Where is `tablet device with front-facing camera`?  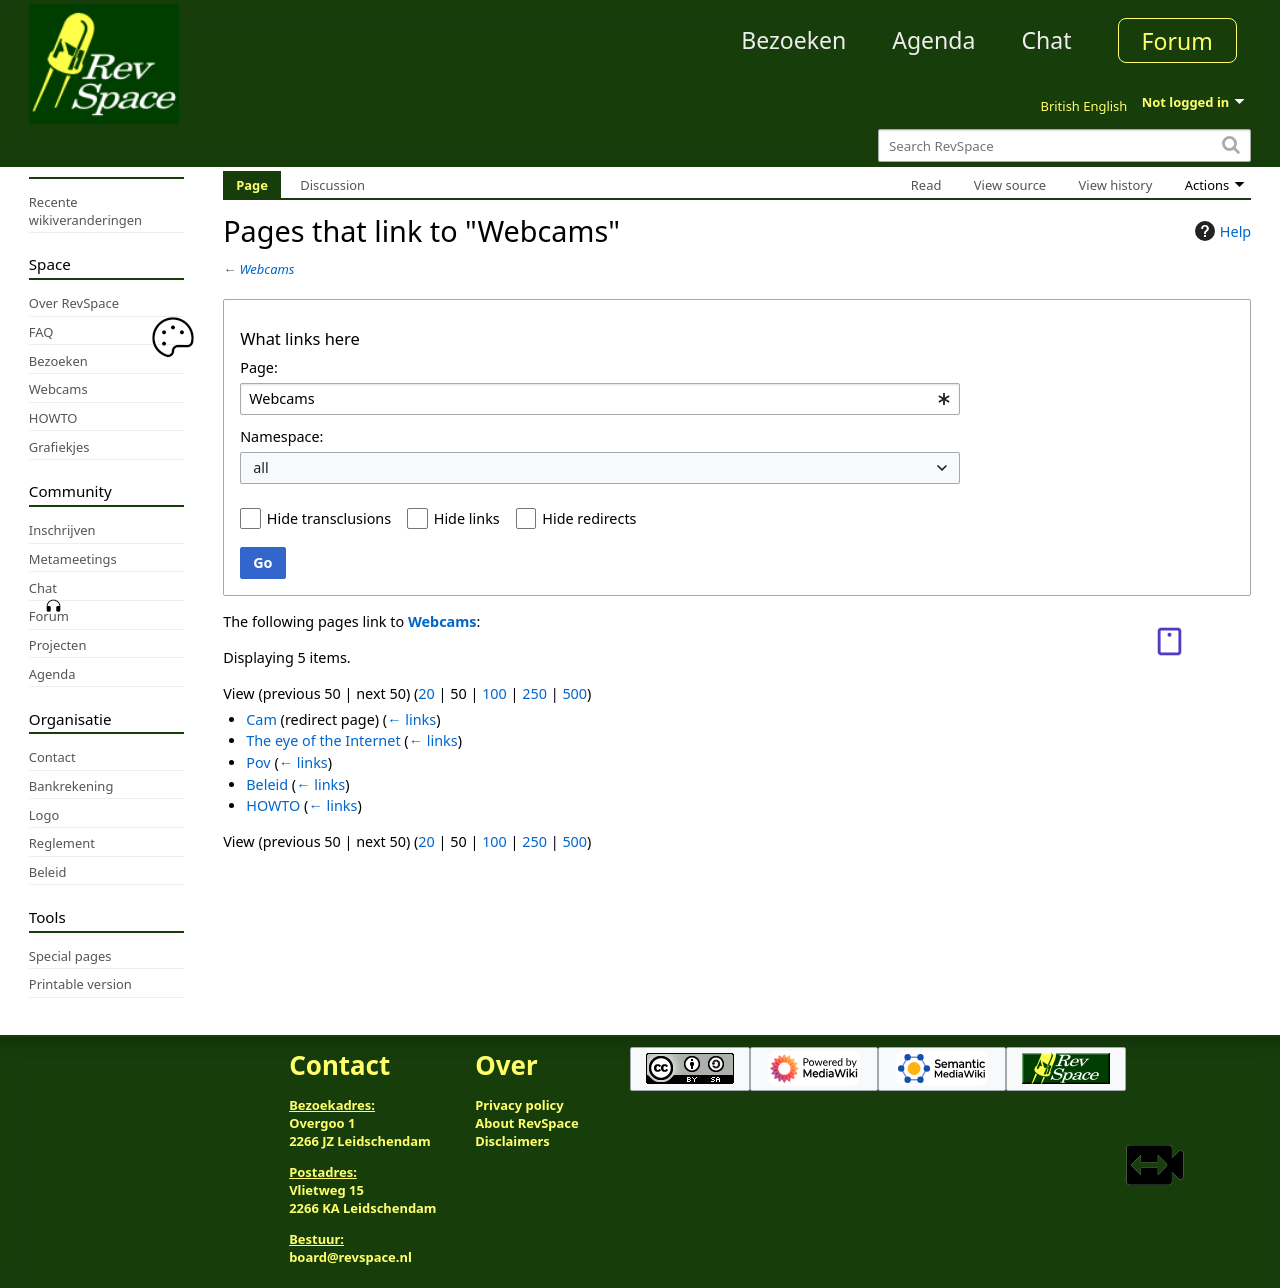
tablet device with front-facing camera is located at coordinates (1169, 641).